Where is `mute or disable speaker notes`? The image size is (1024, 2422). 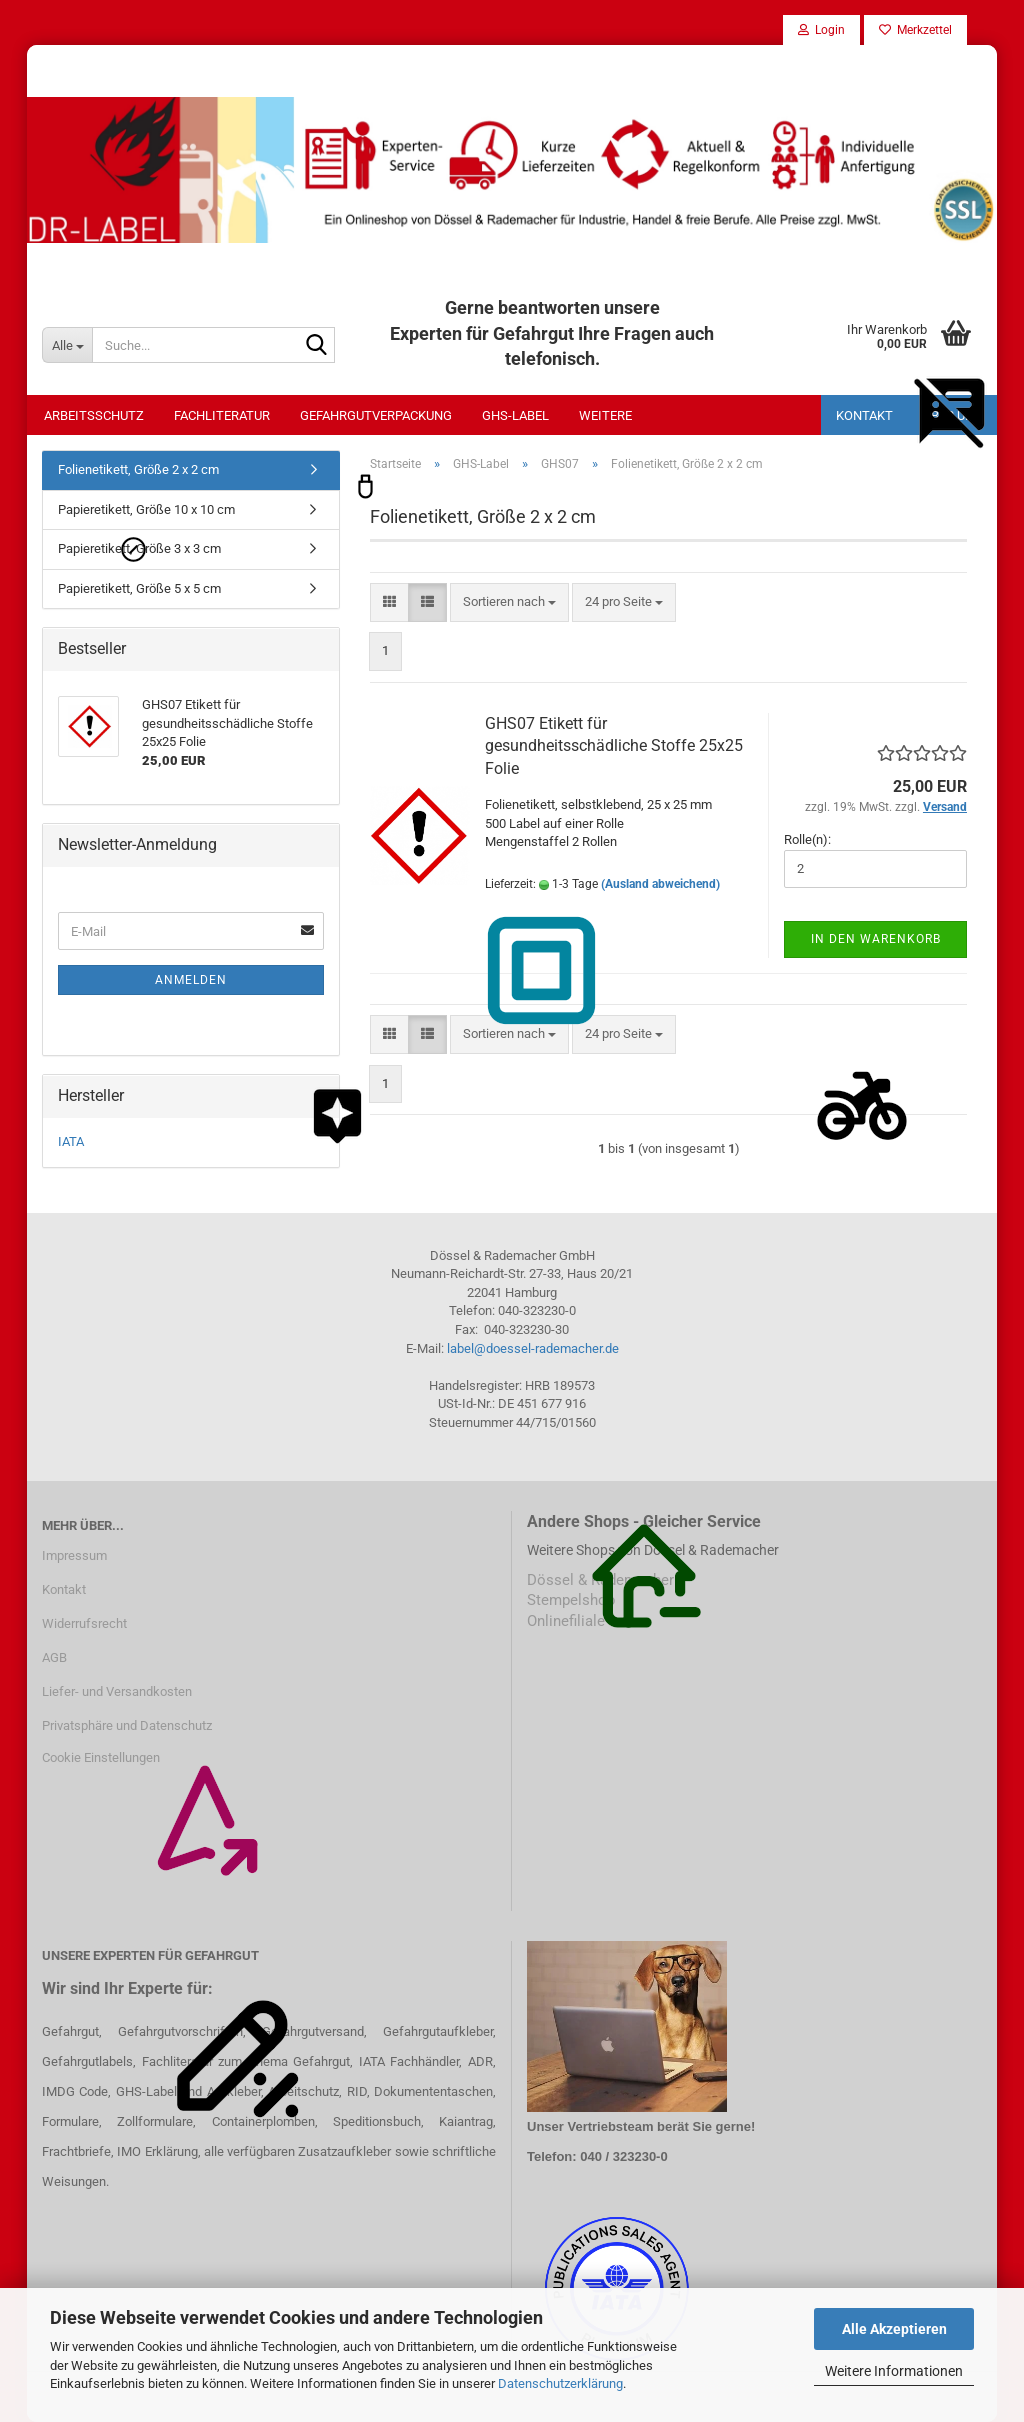 mute or disable speaker notes is located at coordinates (952, 411).